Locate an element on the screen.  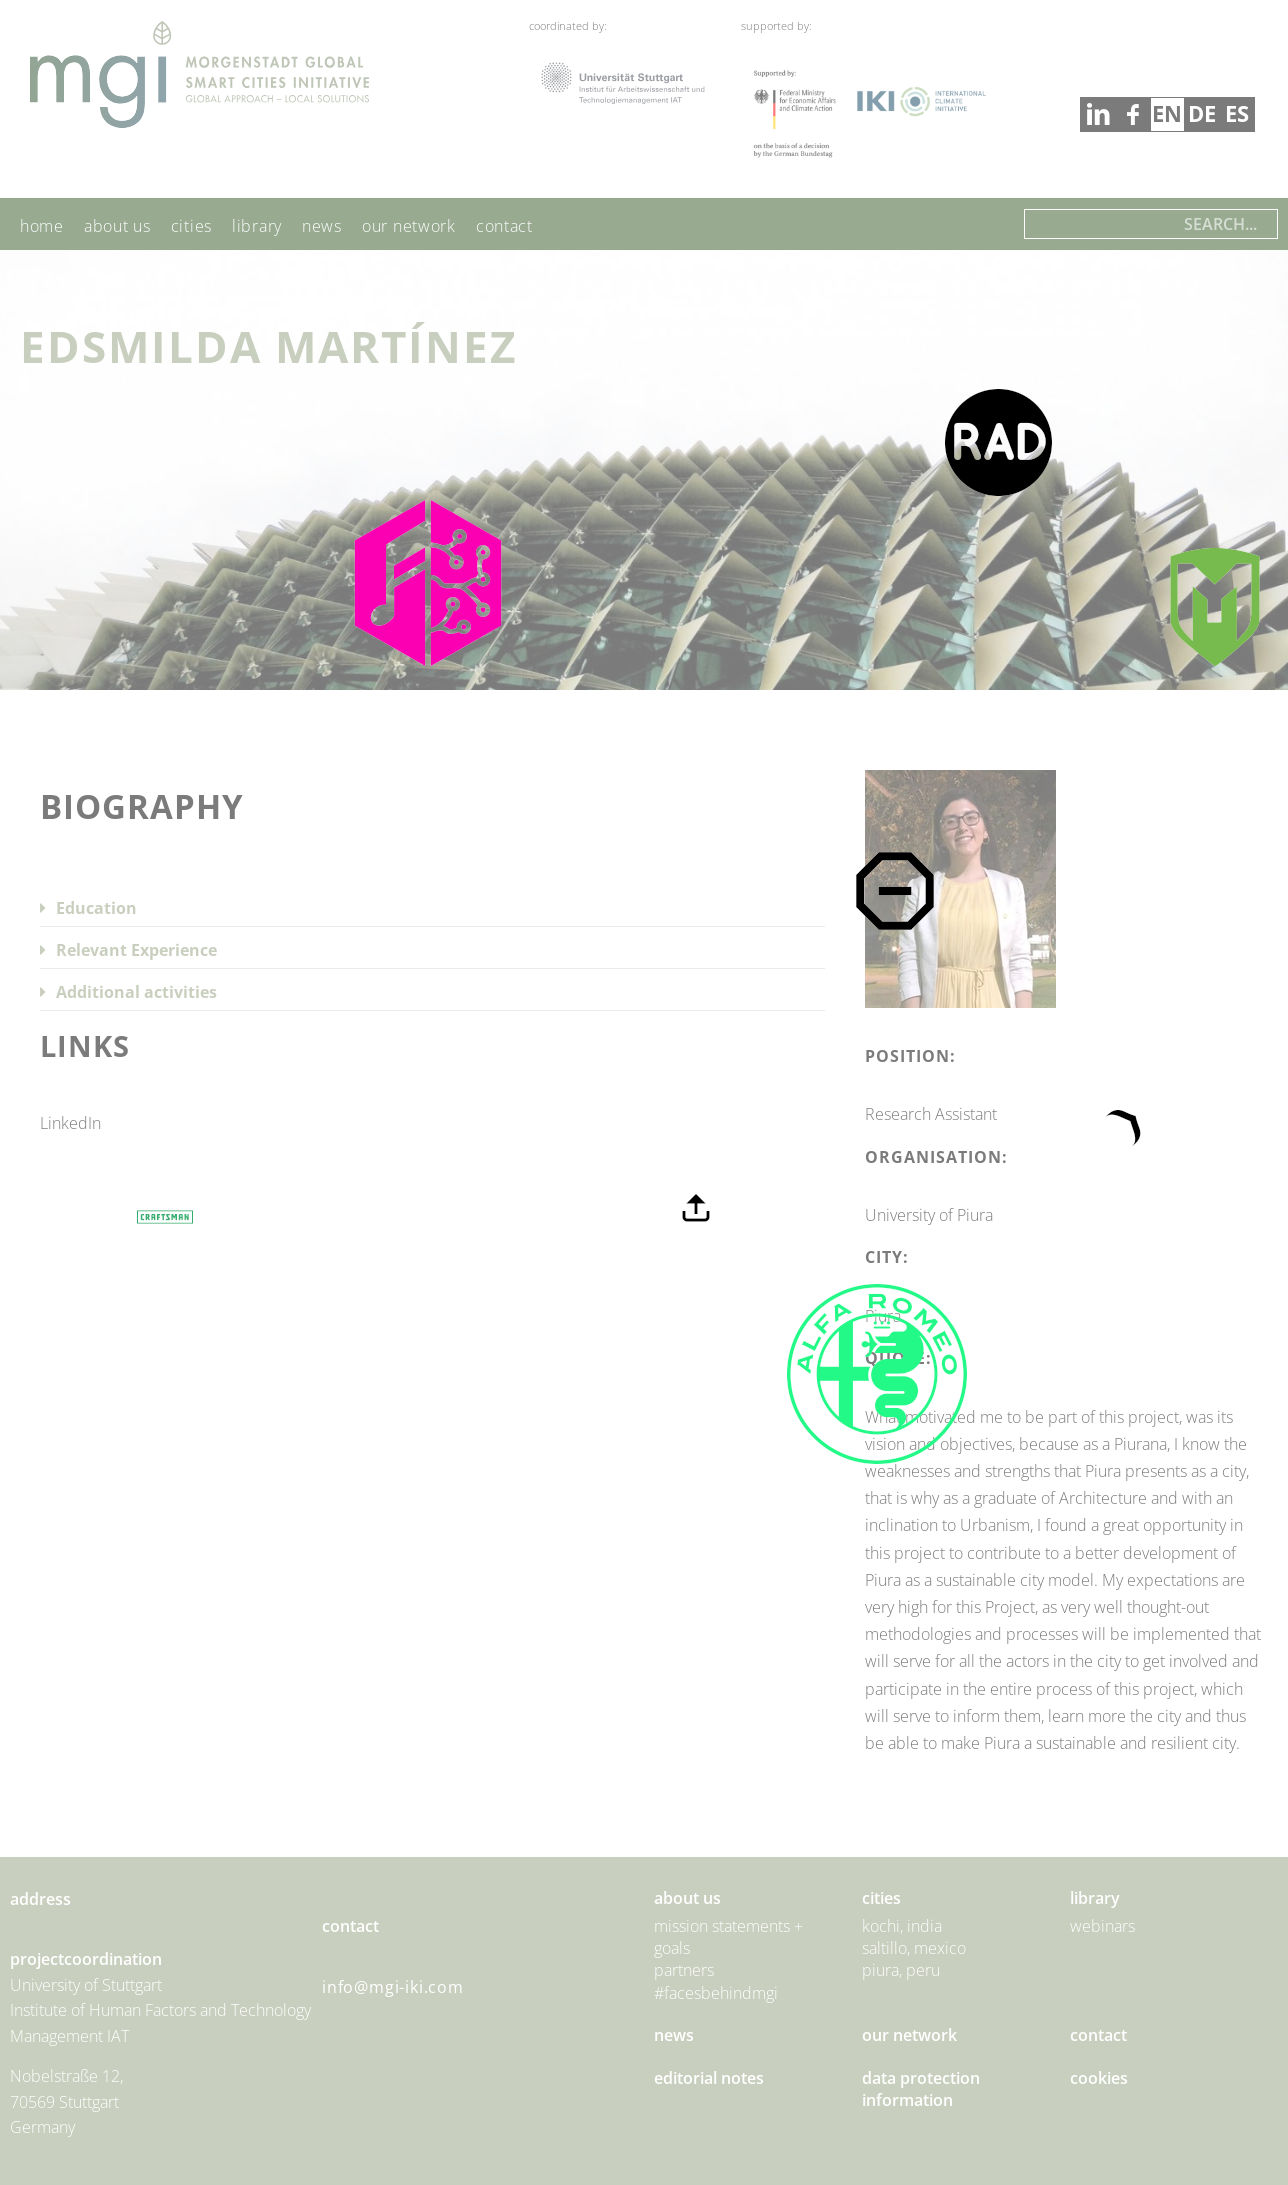
launch RAD Studio application is located at coordinates (998, 442).